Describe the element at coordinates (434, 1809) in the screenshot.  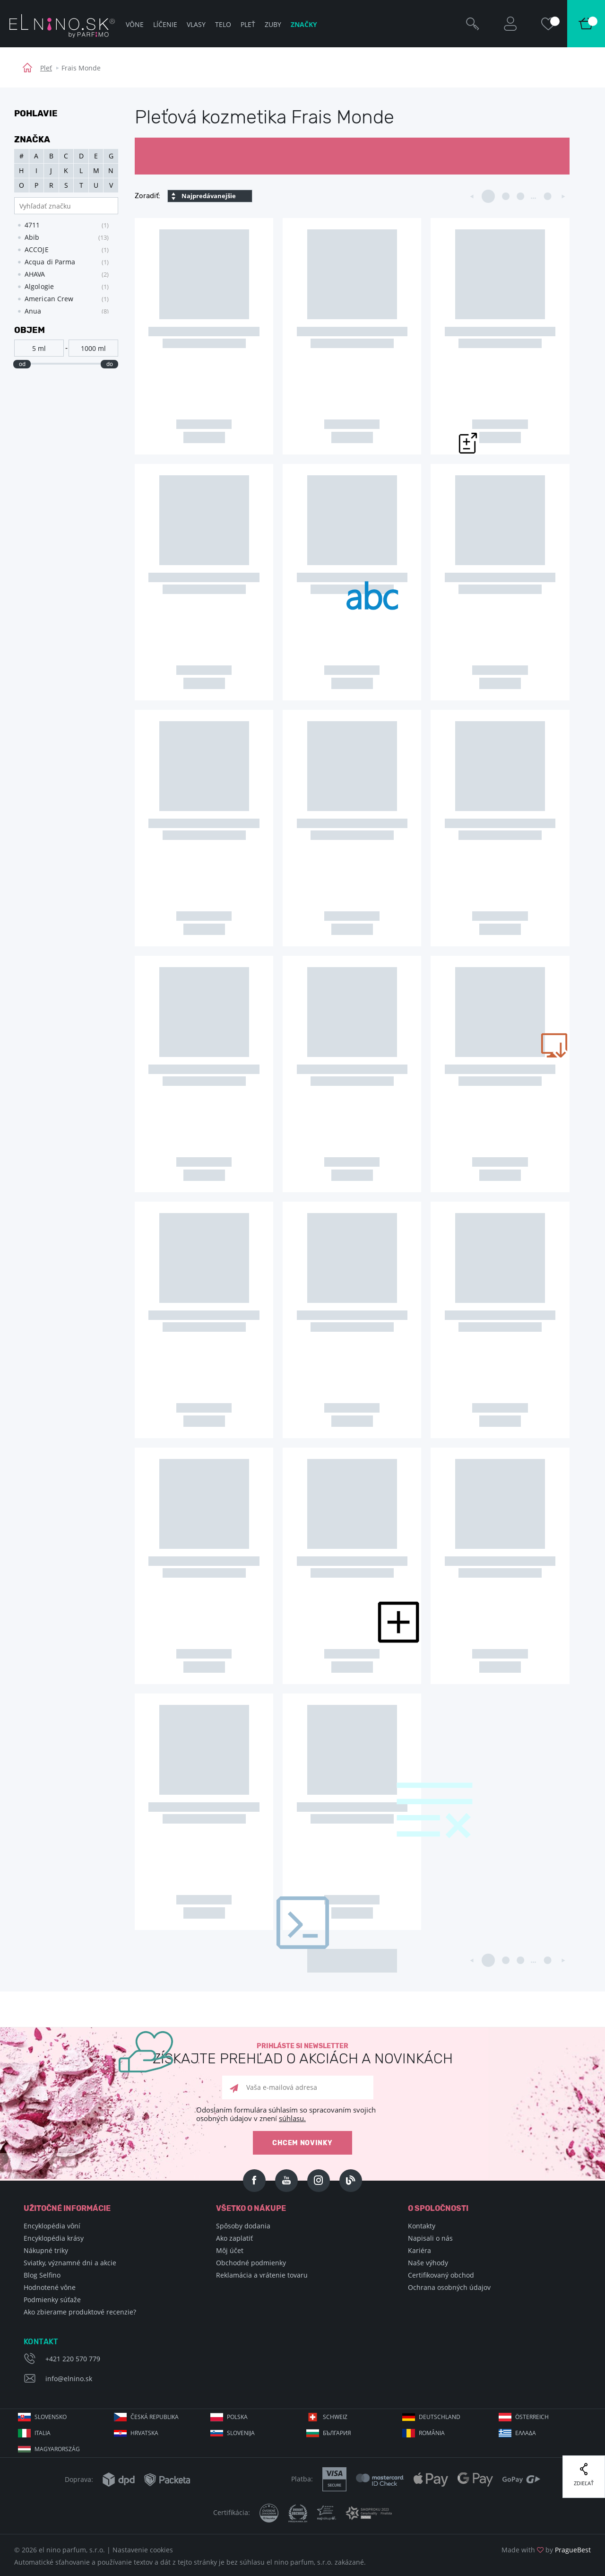
I see `clear all items from a list` at that location.